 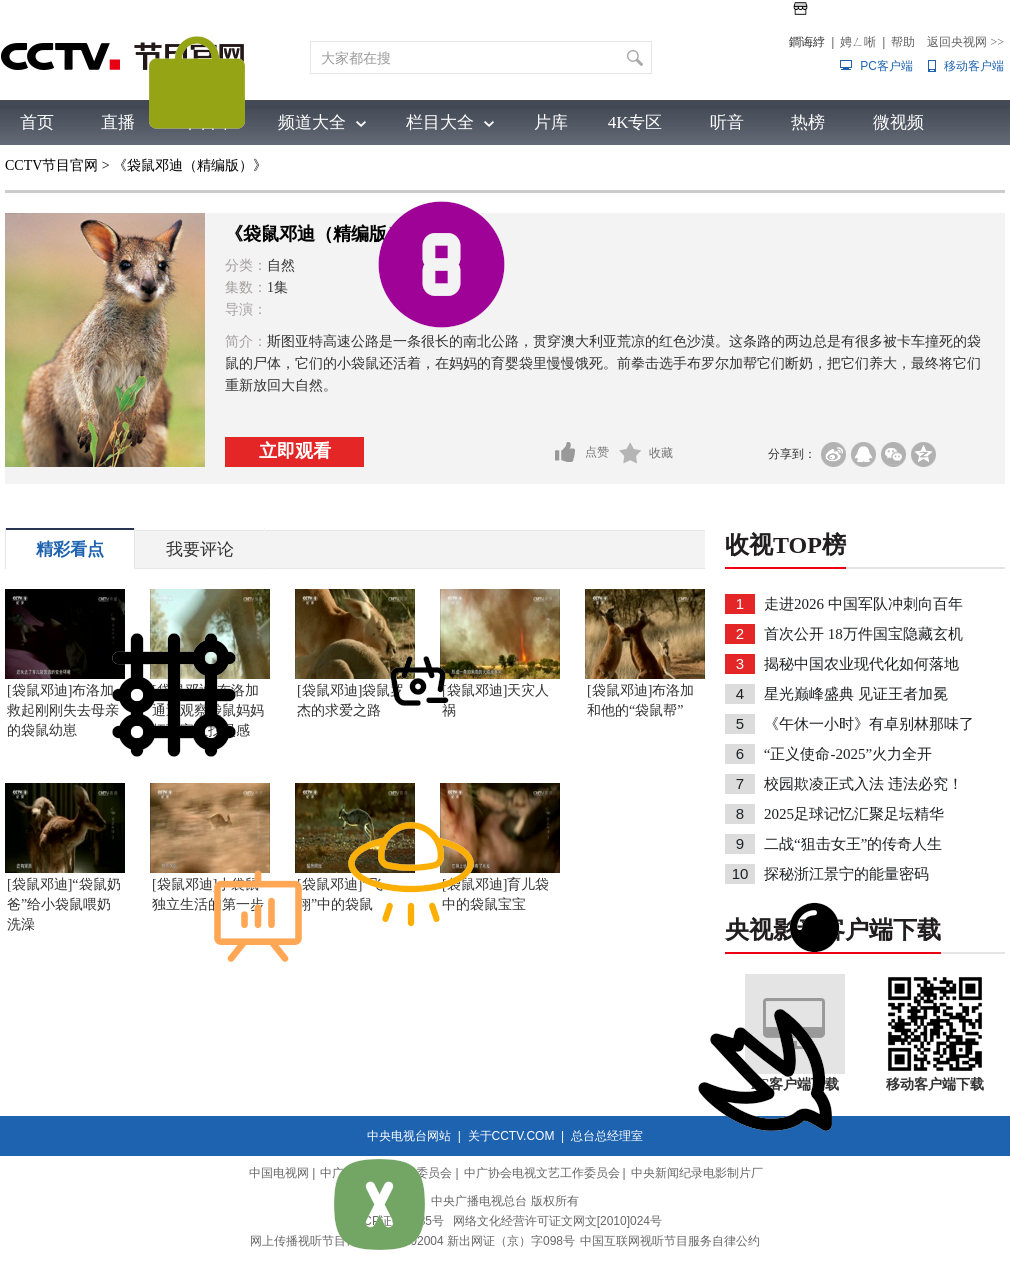 I want to click on access the online store or marketplace, so click(x=800, y=8).